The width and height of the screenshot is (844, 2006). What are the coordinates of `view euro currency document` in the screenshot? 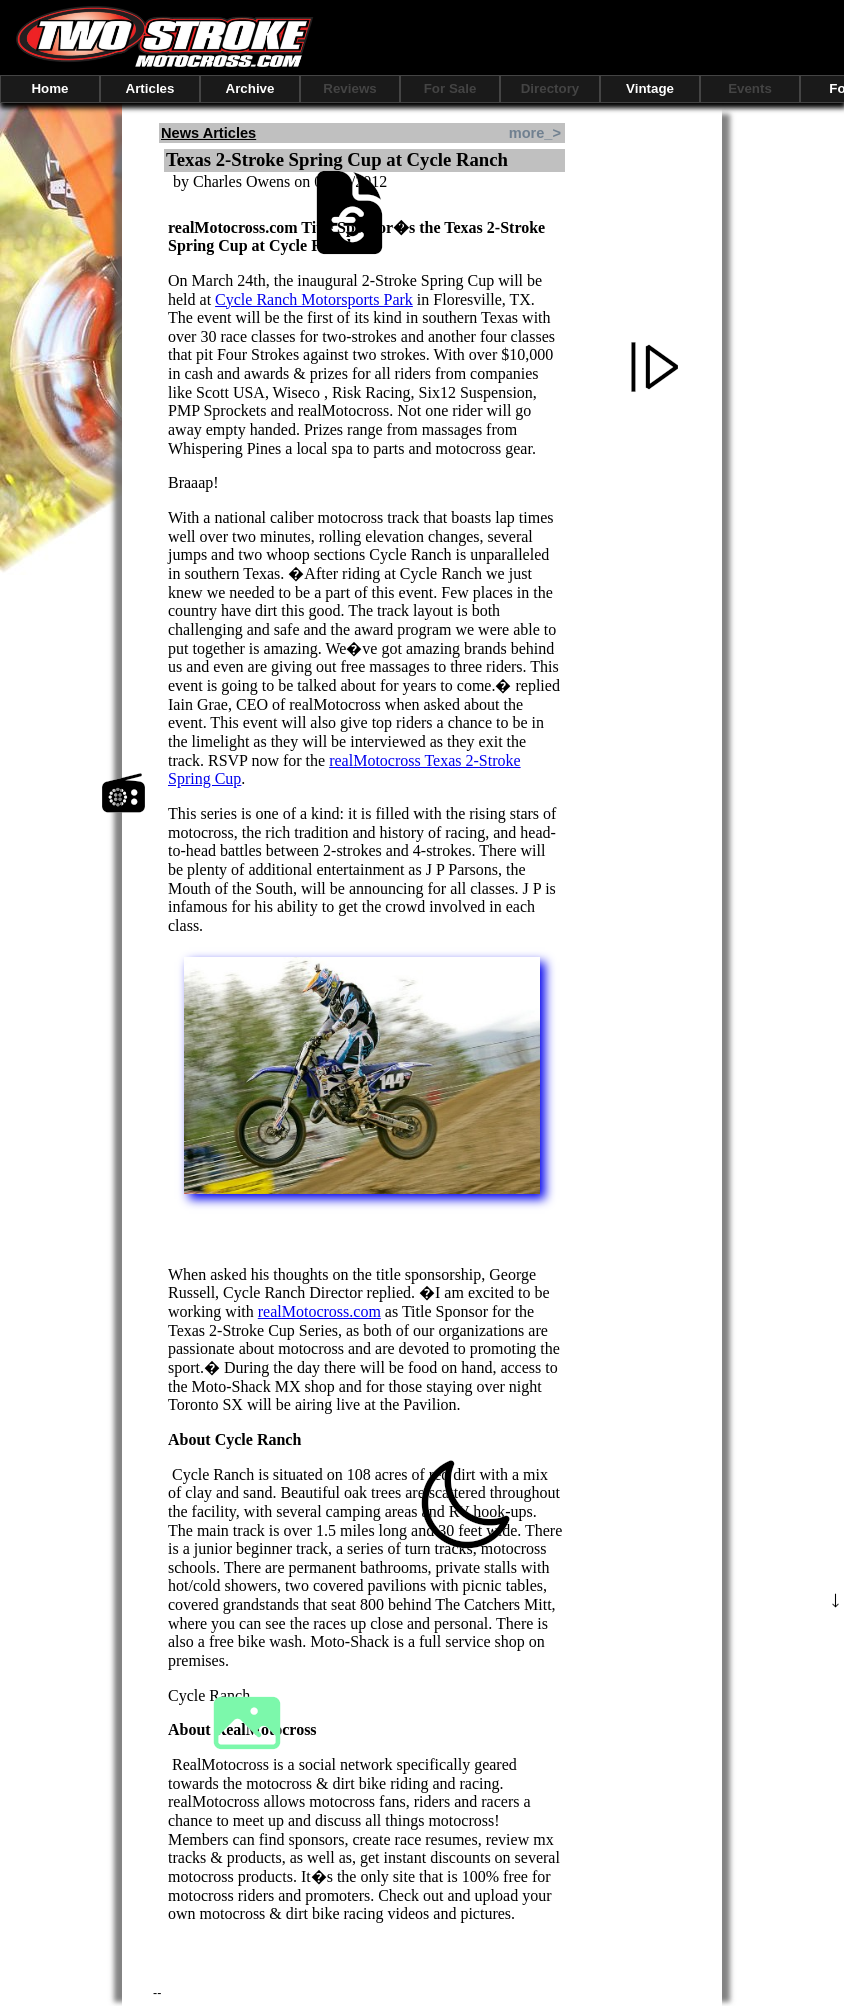 It's located at (349, 212).